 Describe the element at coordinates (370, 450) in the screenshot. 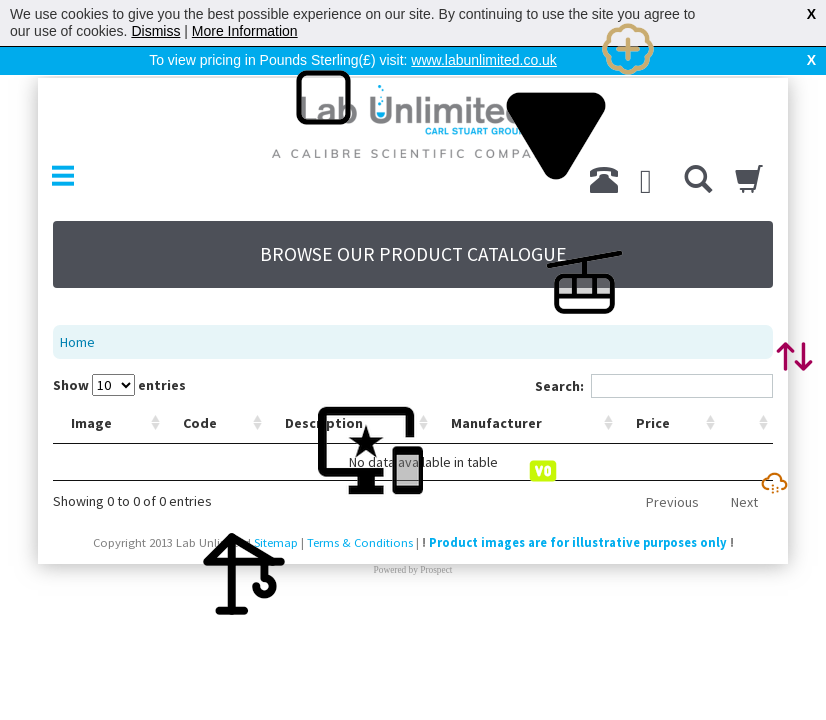

I see `view synced or connected devices` at that location.